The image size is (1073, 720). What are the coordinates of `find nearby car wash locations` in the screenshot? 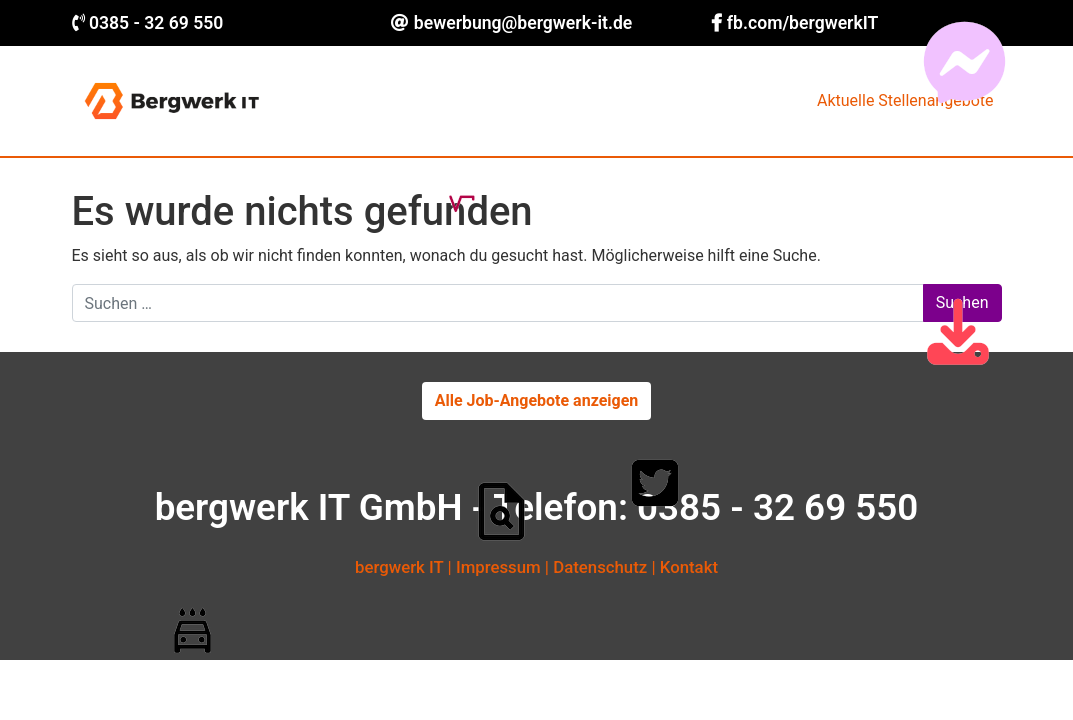 It's located at (192, 630).